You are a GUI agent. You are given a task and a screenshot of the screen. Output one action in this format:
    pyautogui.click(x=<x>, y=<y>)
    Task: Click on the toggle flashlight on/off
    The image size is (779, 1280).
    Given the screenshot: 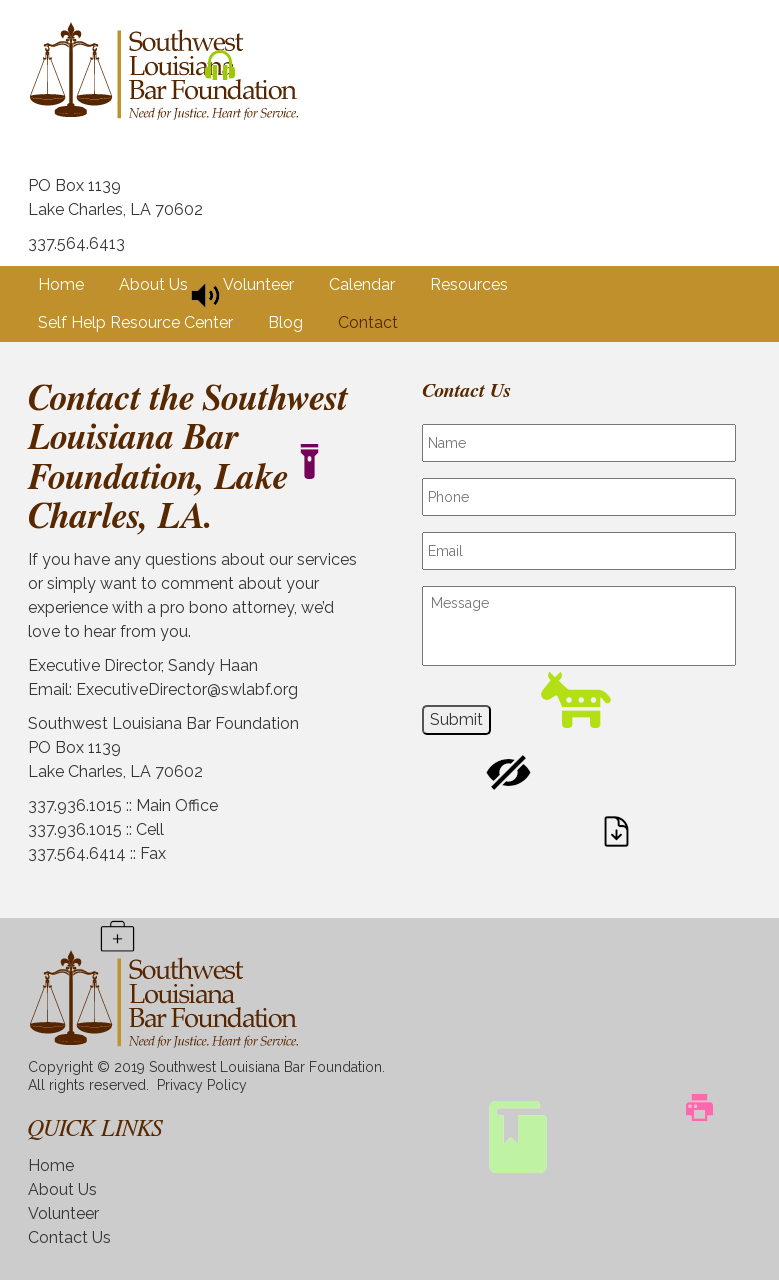 What is the action you would take?
    pyautogui.click(x=309, y=461)
    